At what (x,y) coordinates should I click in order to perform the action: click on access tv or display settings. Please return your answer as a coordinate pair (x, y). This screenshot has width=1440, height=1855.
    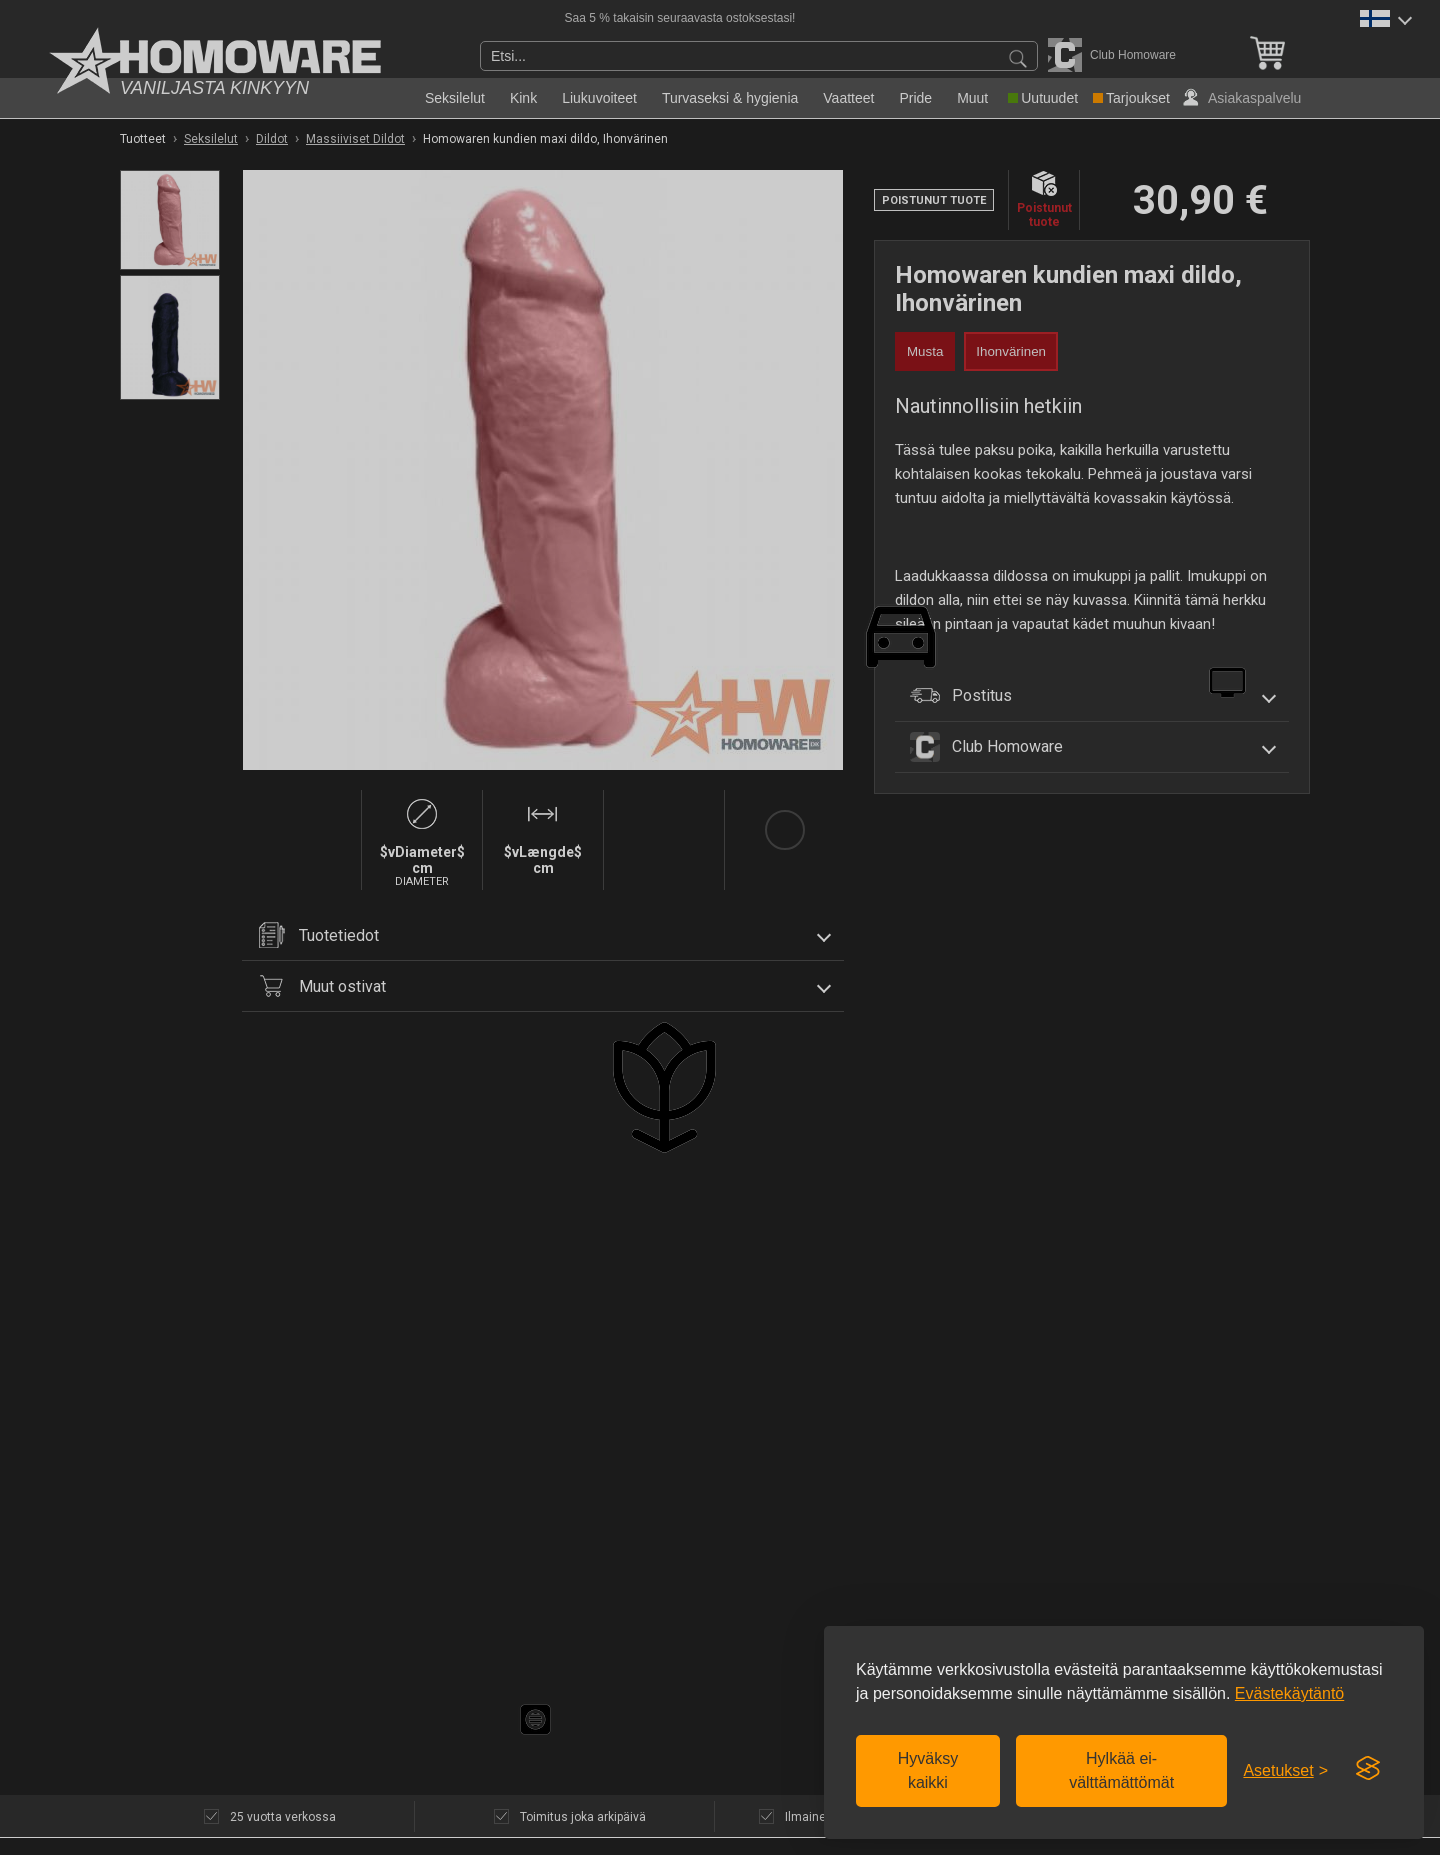
    Looking at the image, I should click on (1227, 682).